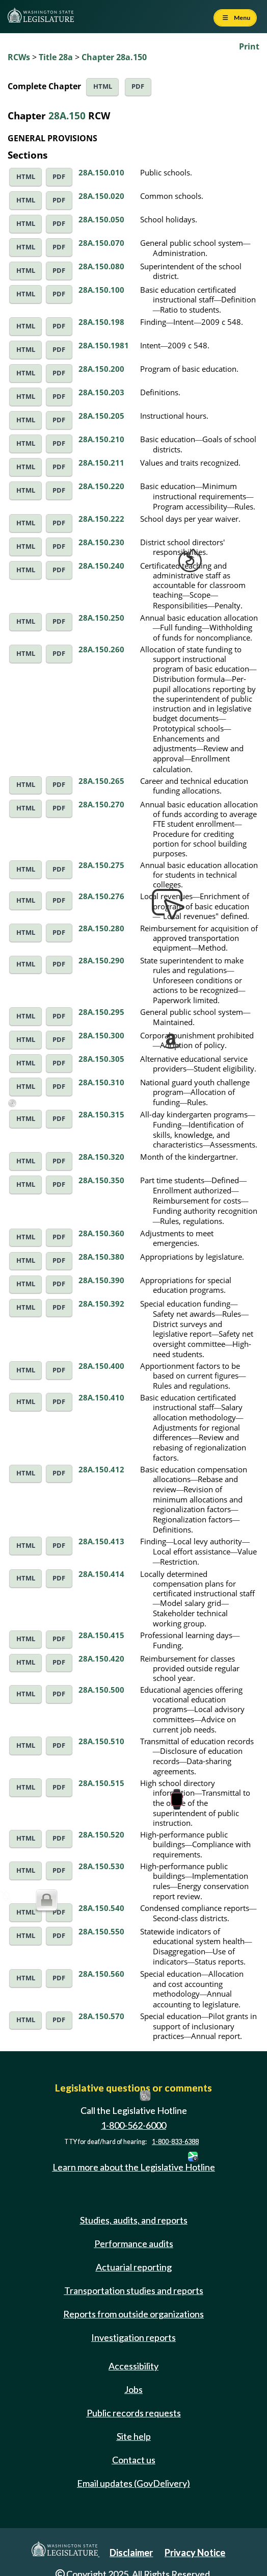  What do you see at coordinates (193, 2156) in the screenshot?
I see `open Google Maps` at bounding box center [193, 2156].